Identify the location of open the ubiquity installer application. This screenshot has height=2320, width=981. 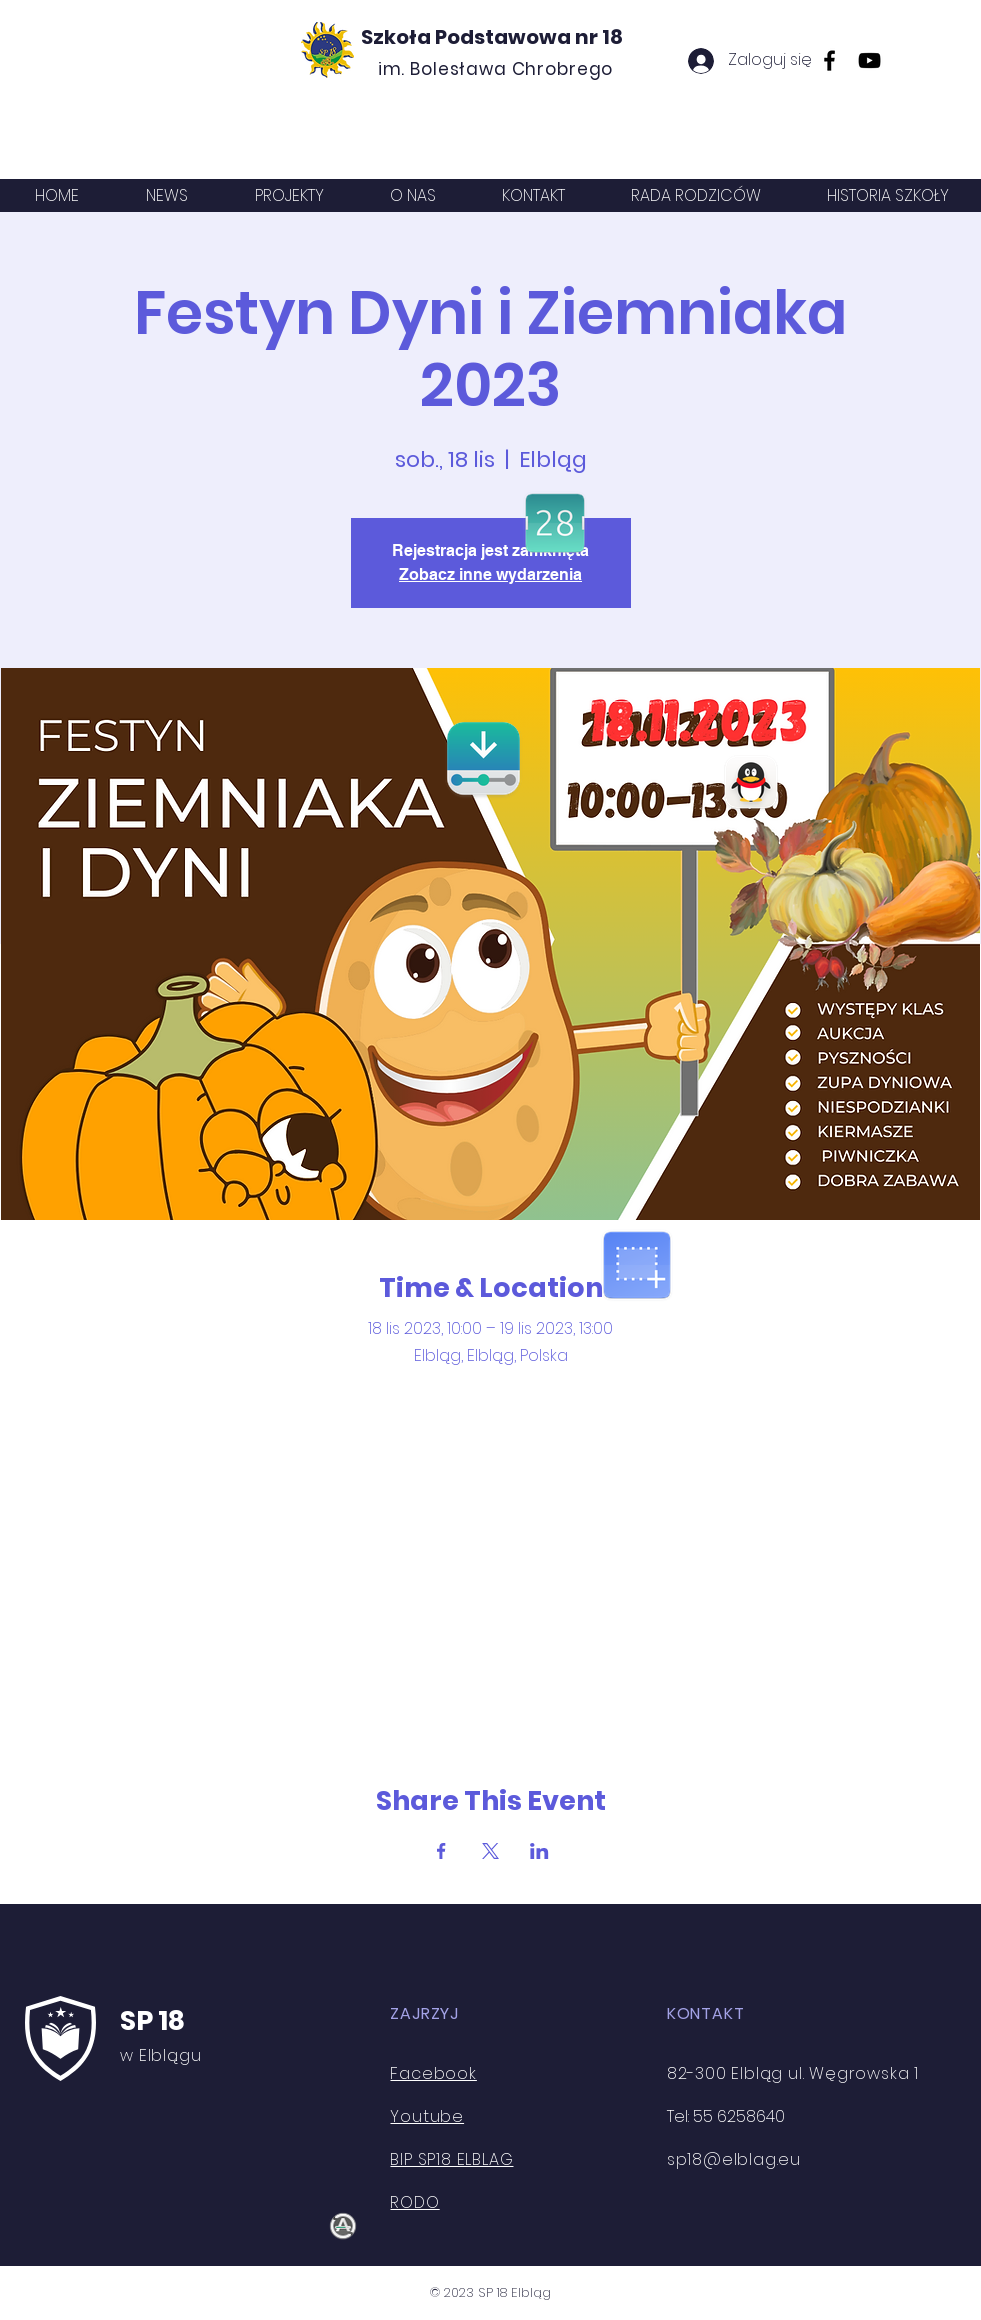
(483, 758).